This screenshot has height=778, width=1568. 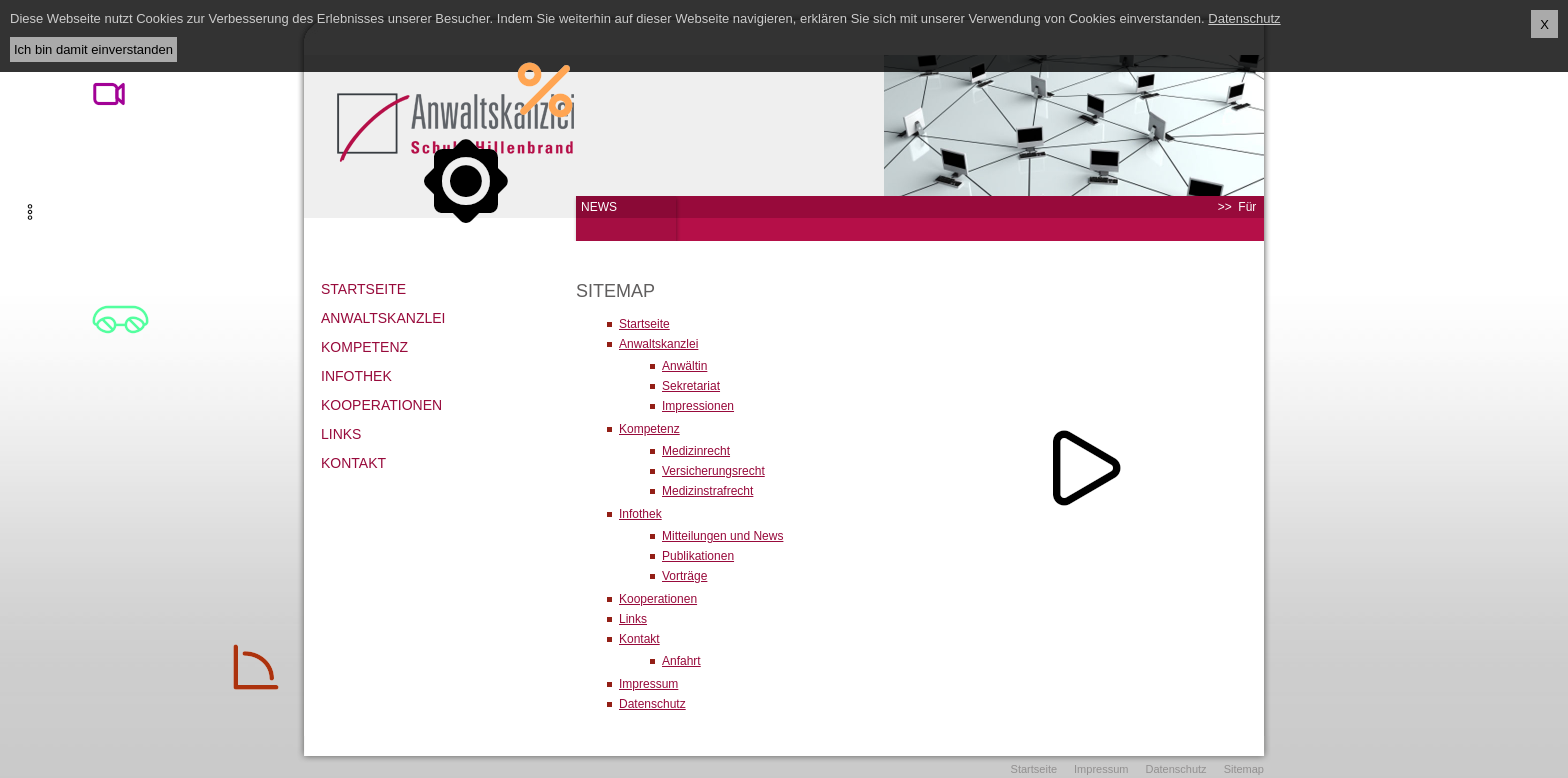 What do you see at coordinates (30, 212) in the screenshot?
I see `open more options menu` at bounding box center [30, 212].